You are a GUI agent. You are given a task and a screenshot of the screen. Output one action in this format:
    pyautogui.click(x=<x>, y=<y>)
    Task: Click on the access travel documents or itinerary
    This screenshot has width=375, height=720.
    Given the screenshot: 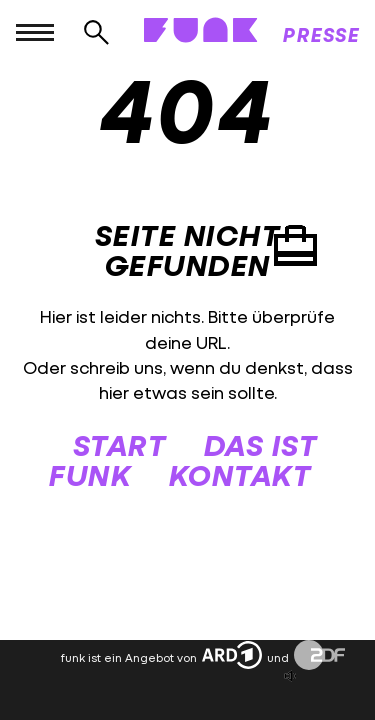 What is the action you would take?
    pyautogui.click(x=295, y=246)
    